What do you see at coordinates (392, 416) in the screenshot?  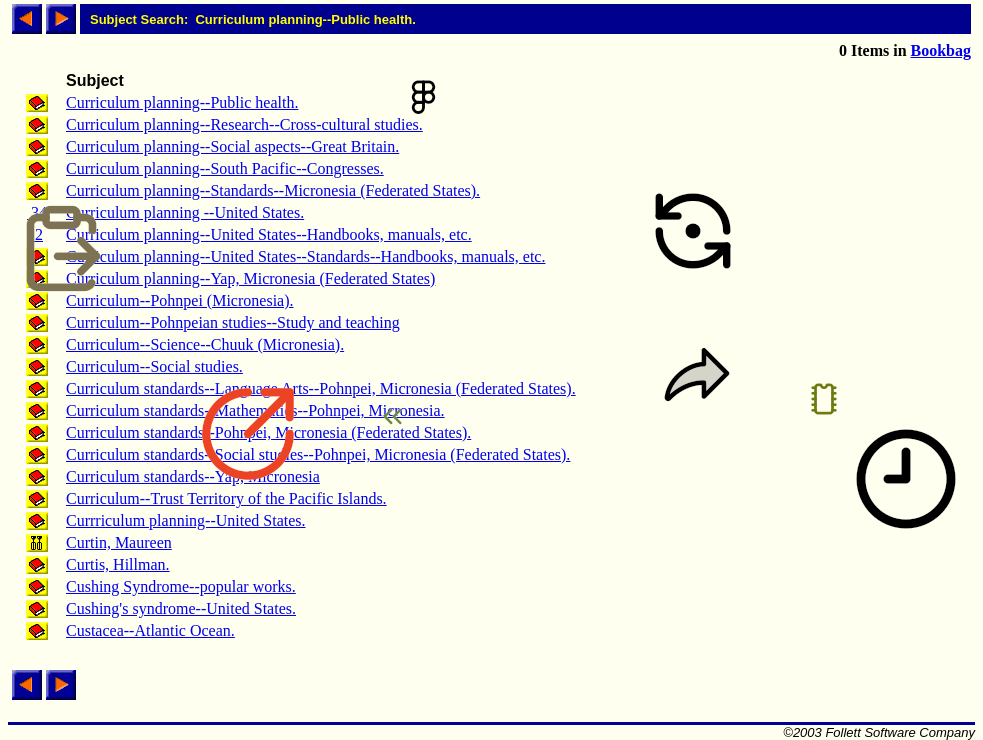 I see `go back to the beginning or first page` at bounding box center [392, 416].